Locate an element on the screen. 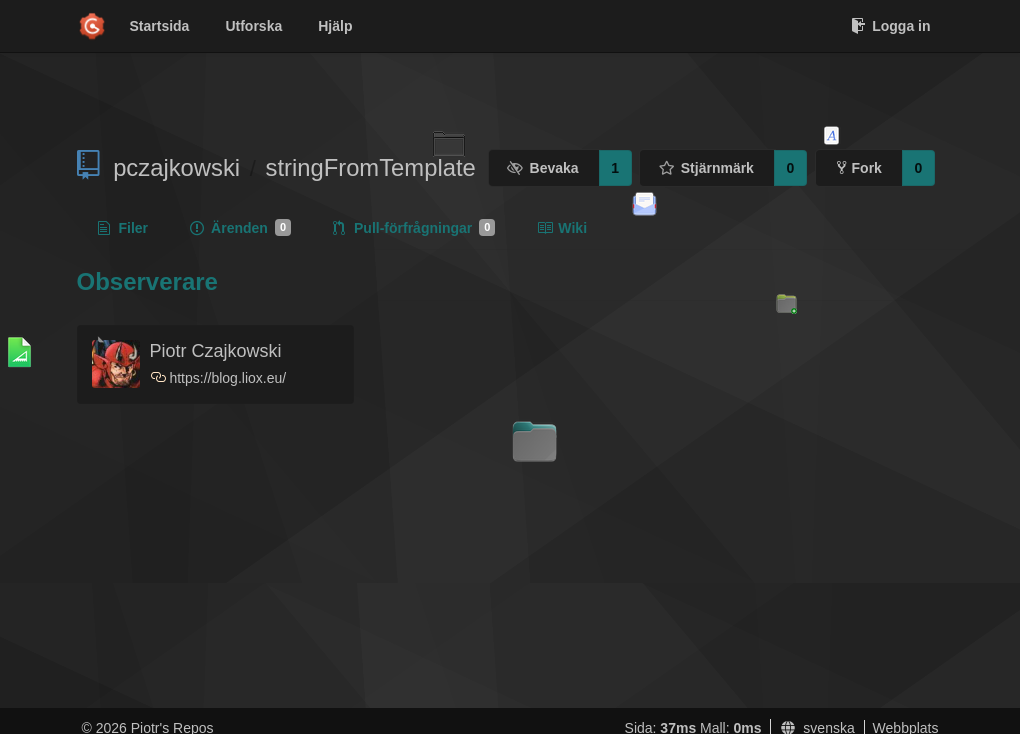  access a mail folder is located at coordinates (449, 144).